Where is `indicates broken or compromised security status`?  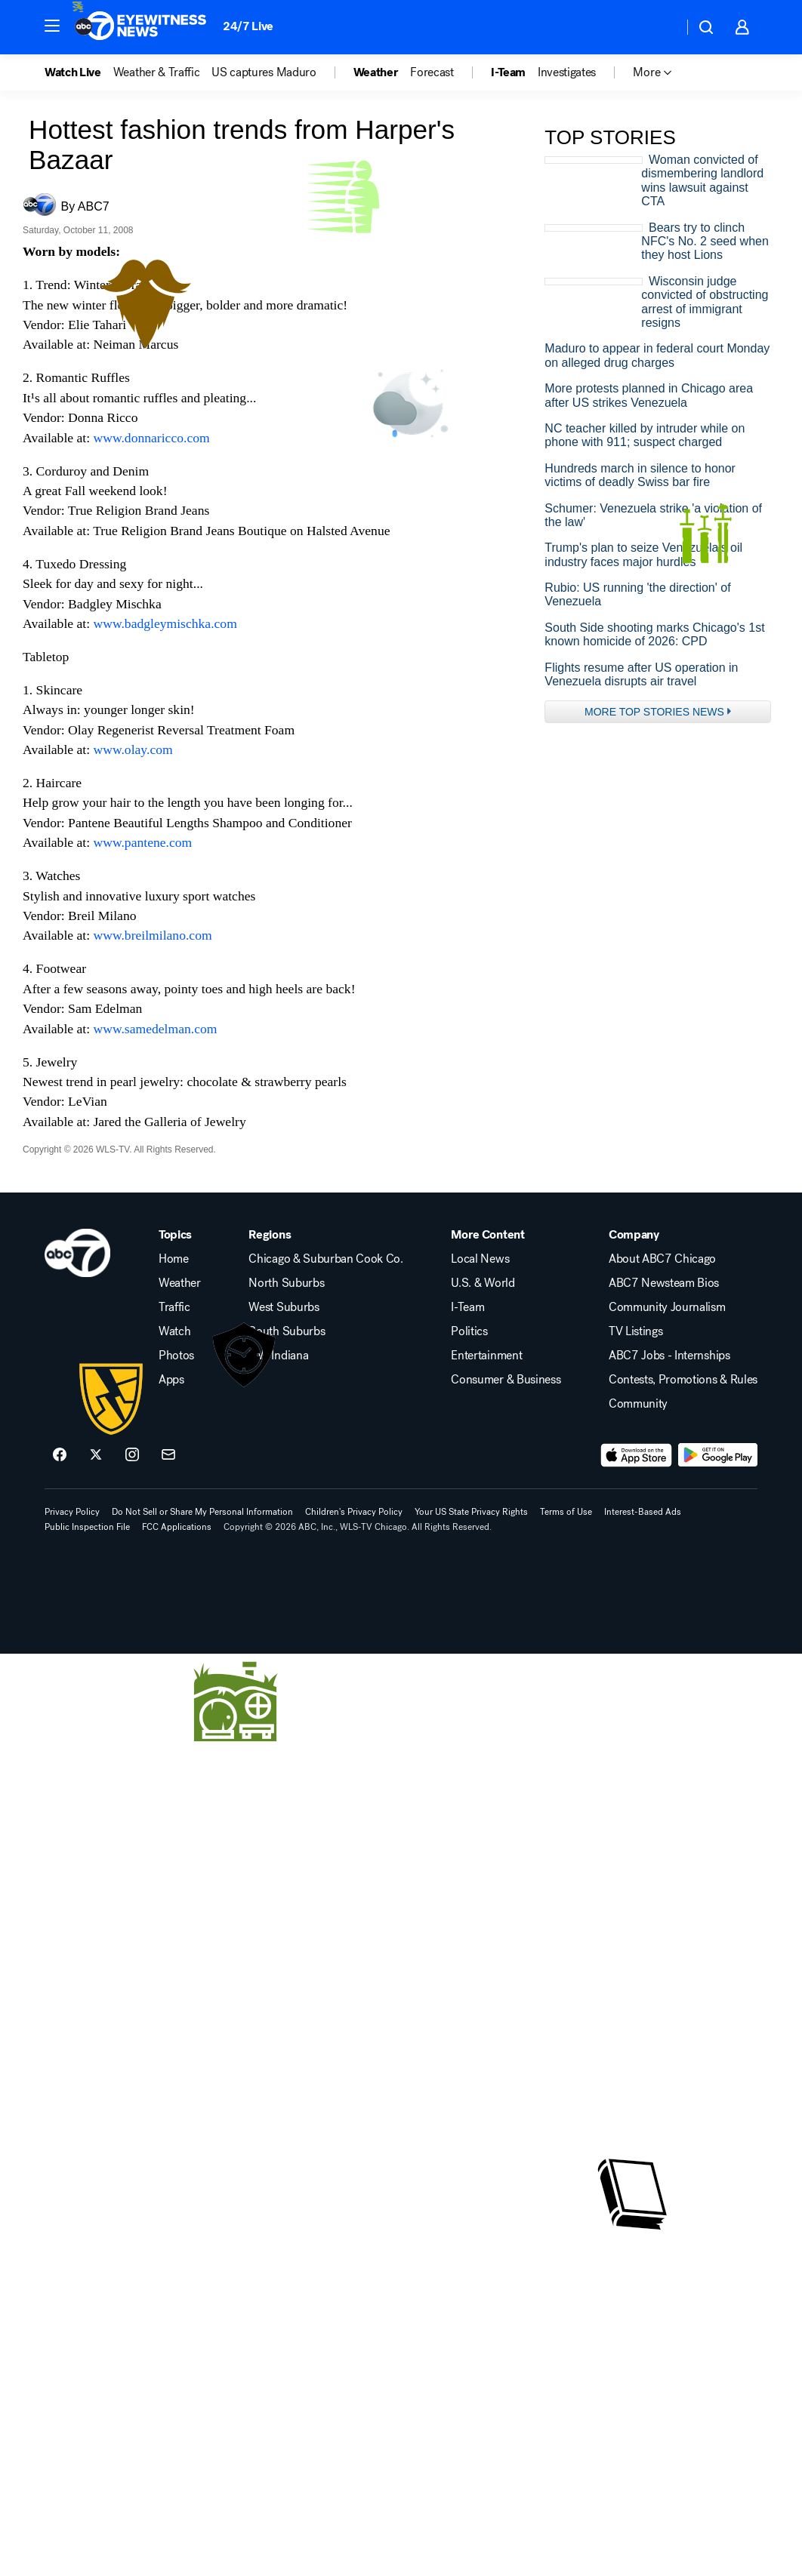 indicates broken or compromised security status is located at coordinates (111, 1399).